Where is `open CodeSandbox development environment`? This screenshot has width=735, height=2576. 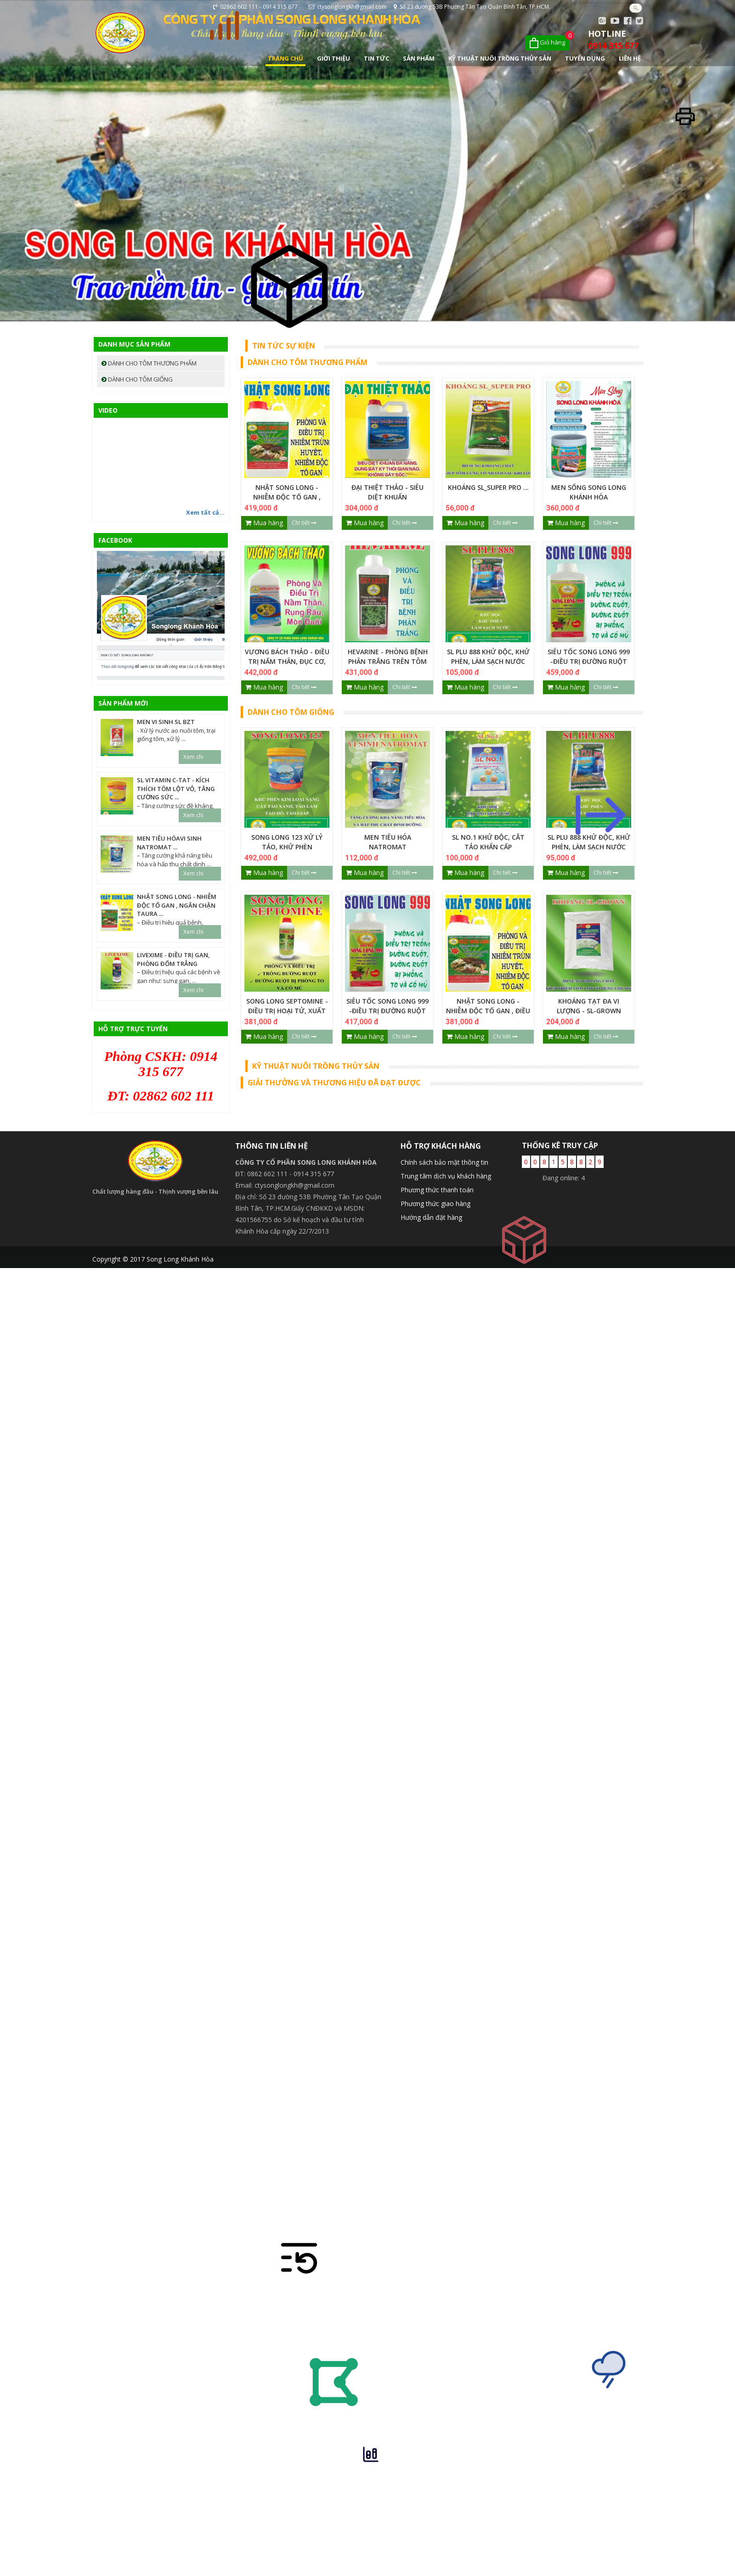
open CodeSandbox development environment is located at coordinates (524, 1240).